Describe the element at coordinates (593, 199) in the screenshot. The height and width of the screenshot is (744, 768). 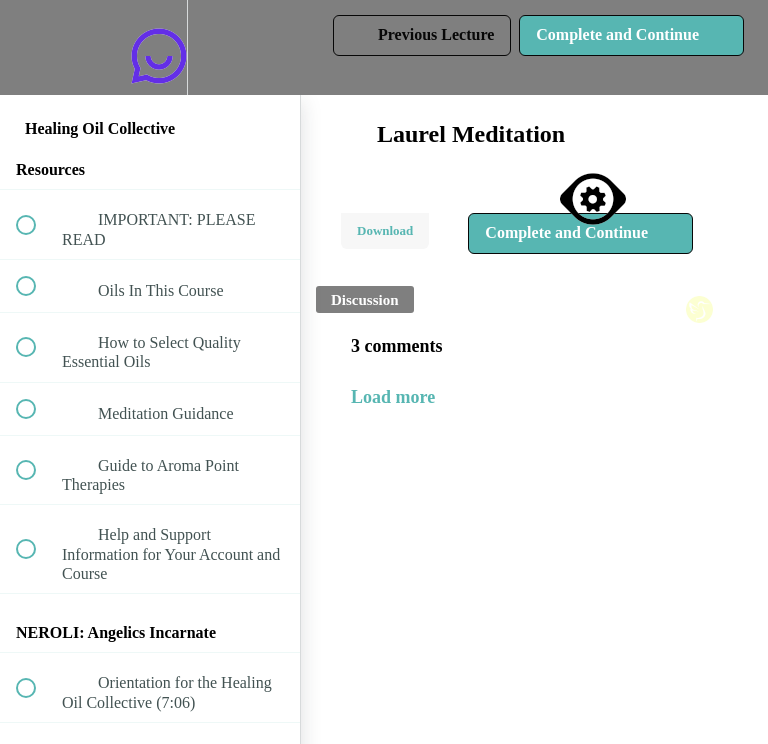
I see `phabricator code review and project management platform logo` at that location.